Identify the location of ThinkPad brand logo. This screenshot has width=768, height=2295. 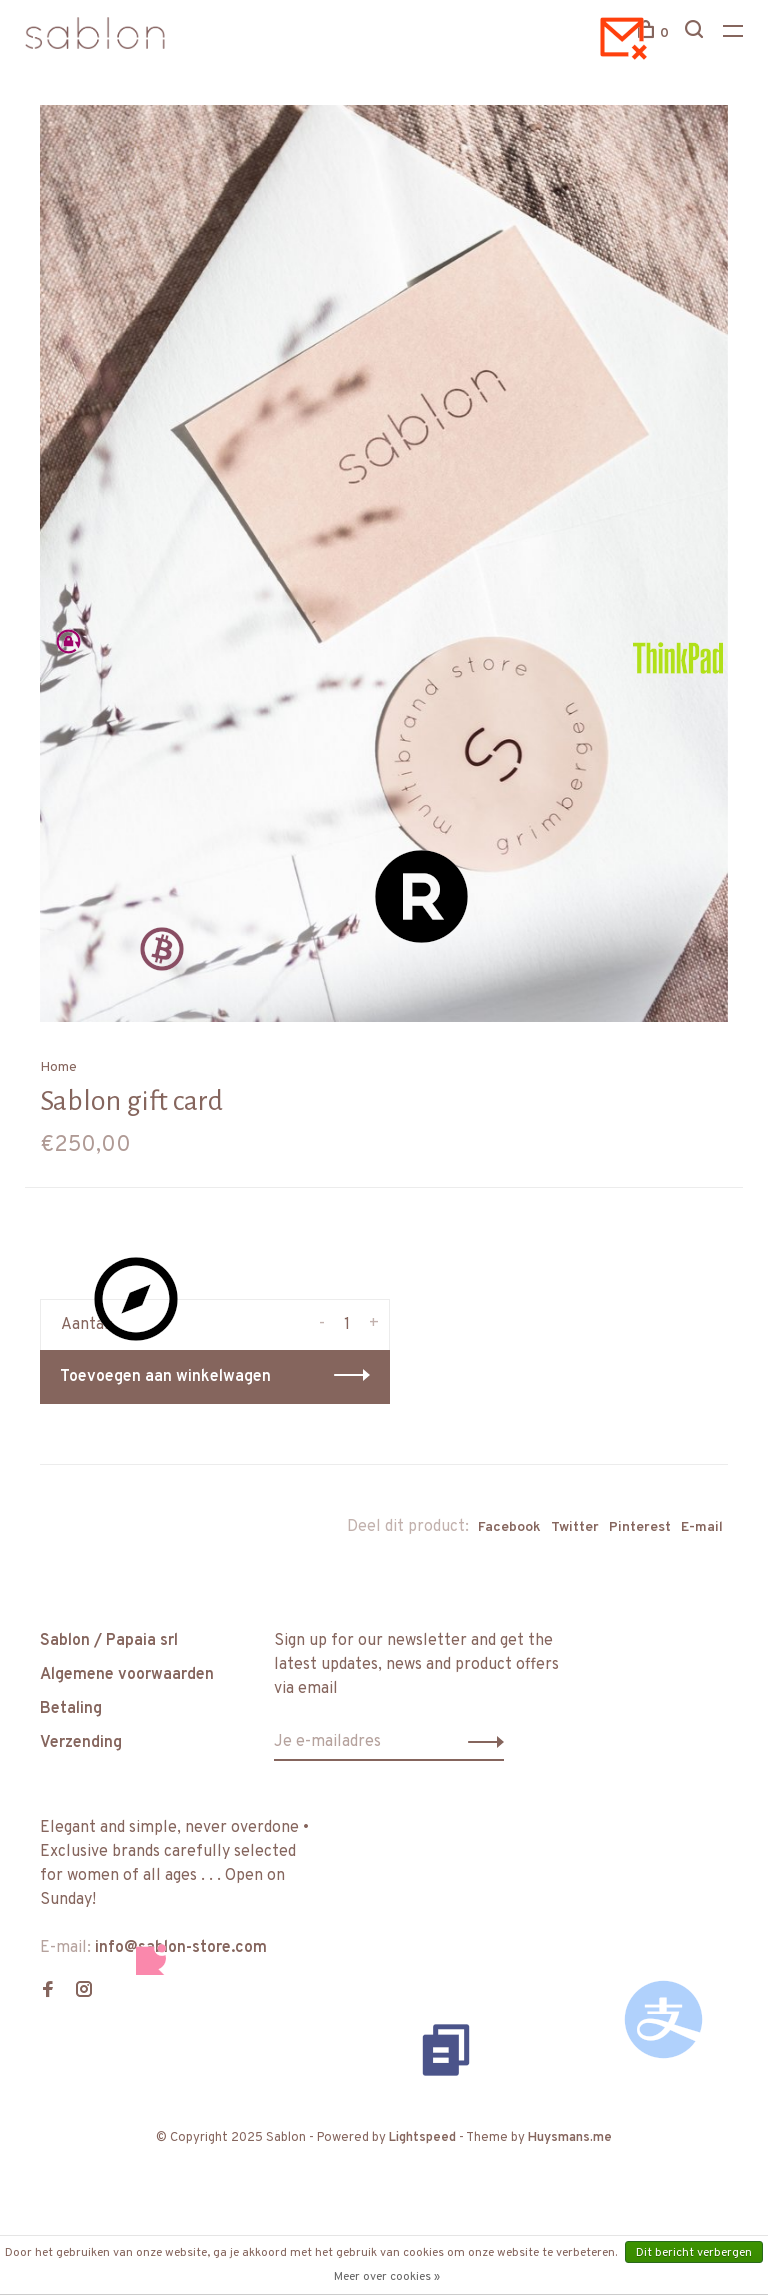
(678, 658).